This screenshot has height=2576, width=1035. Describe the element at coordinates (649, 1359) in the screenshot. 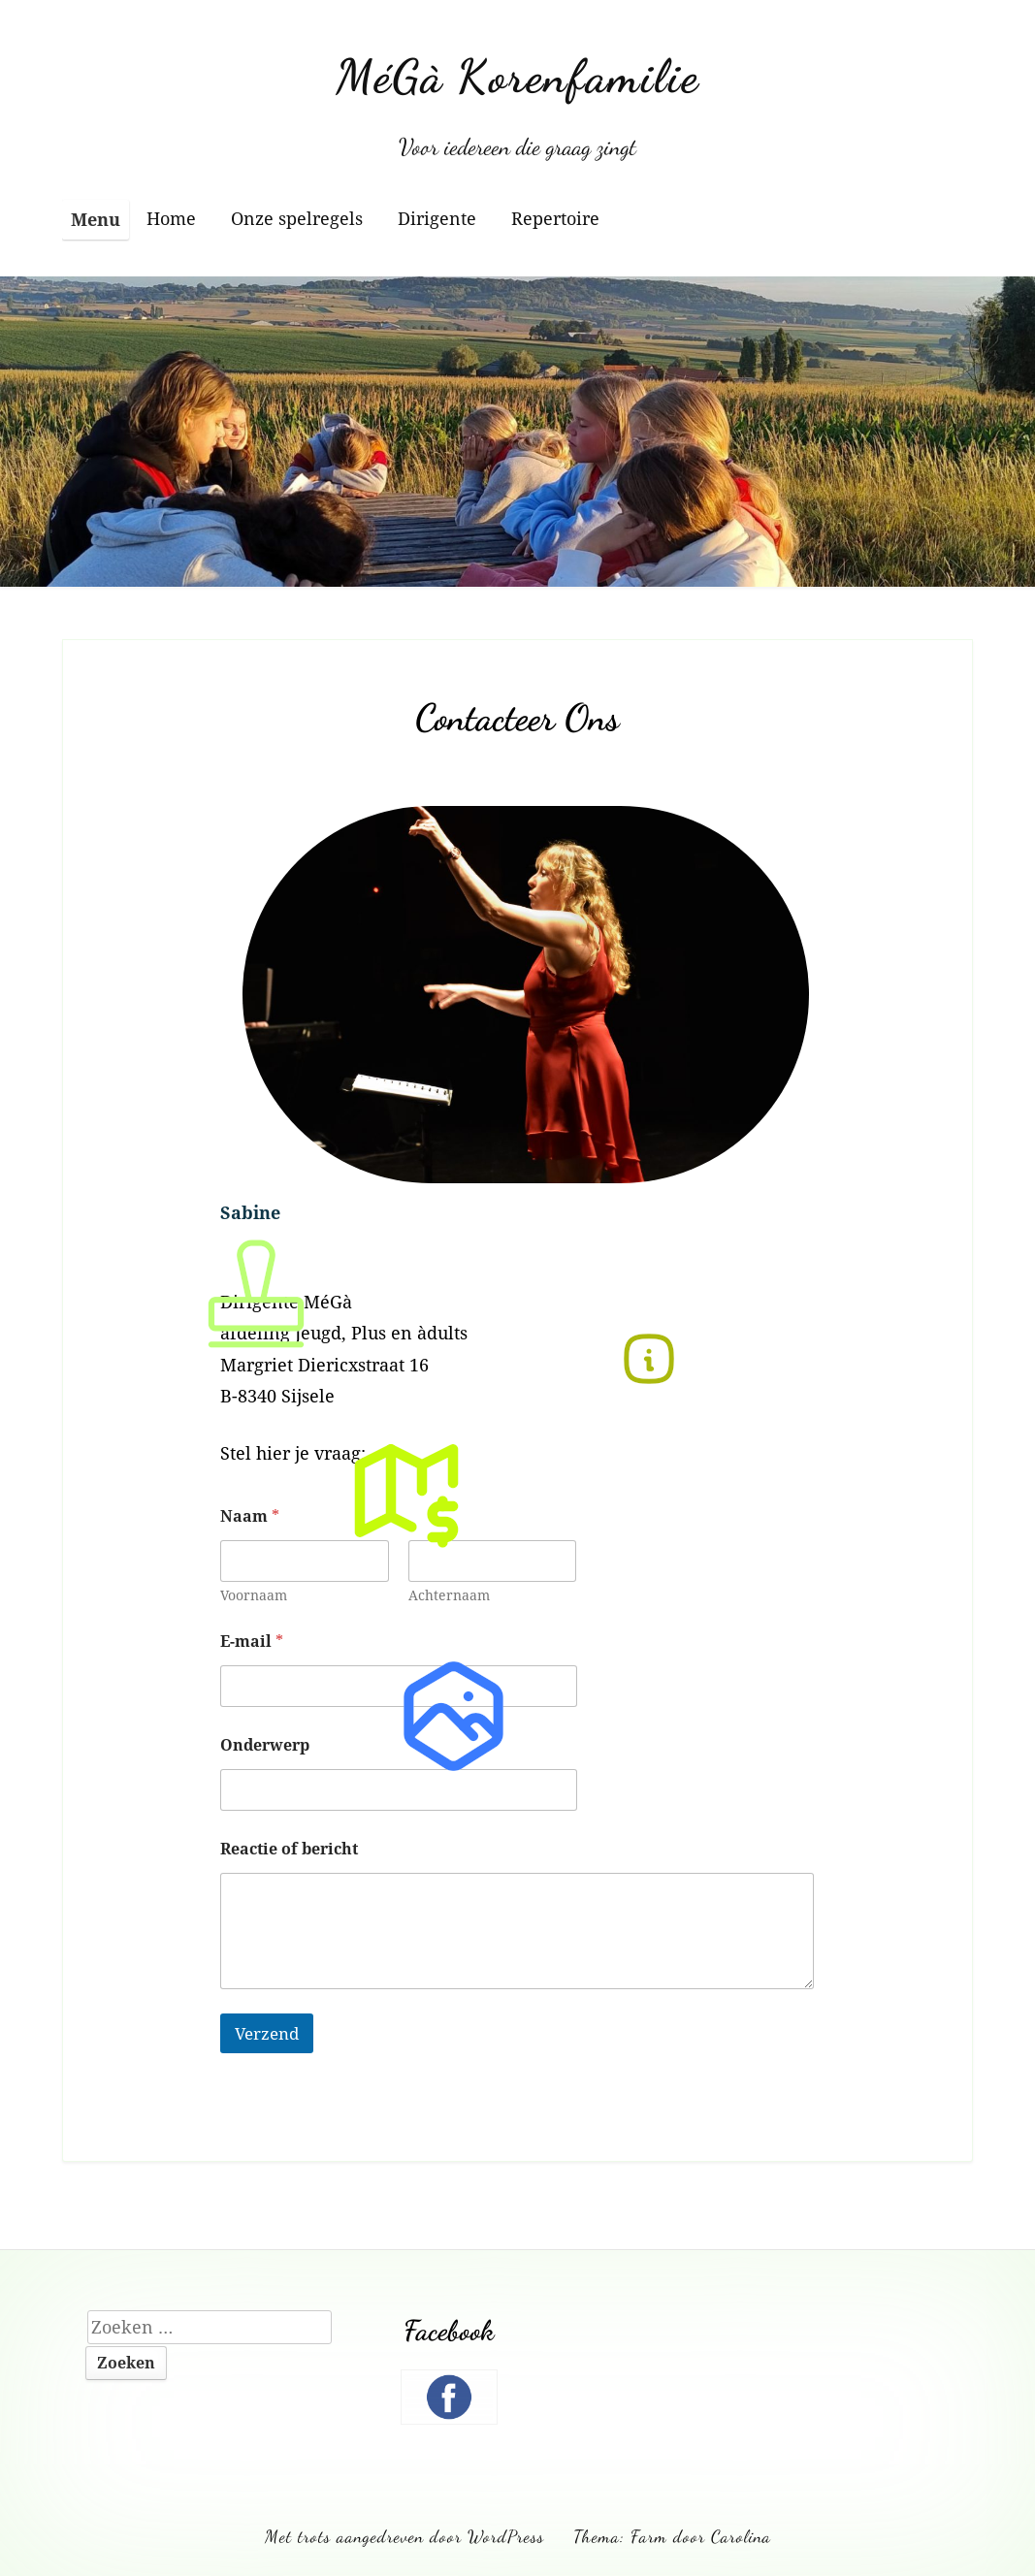

I see `view more information or details` at that location.